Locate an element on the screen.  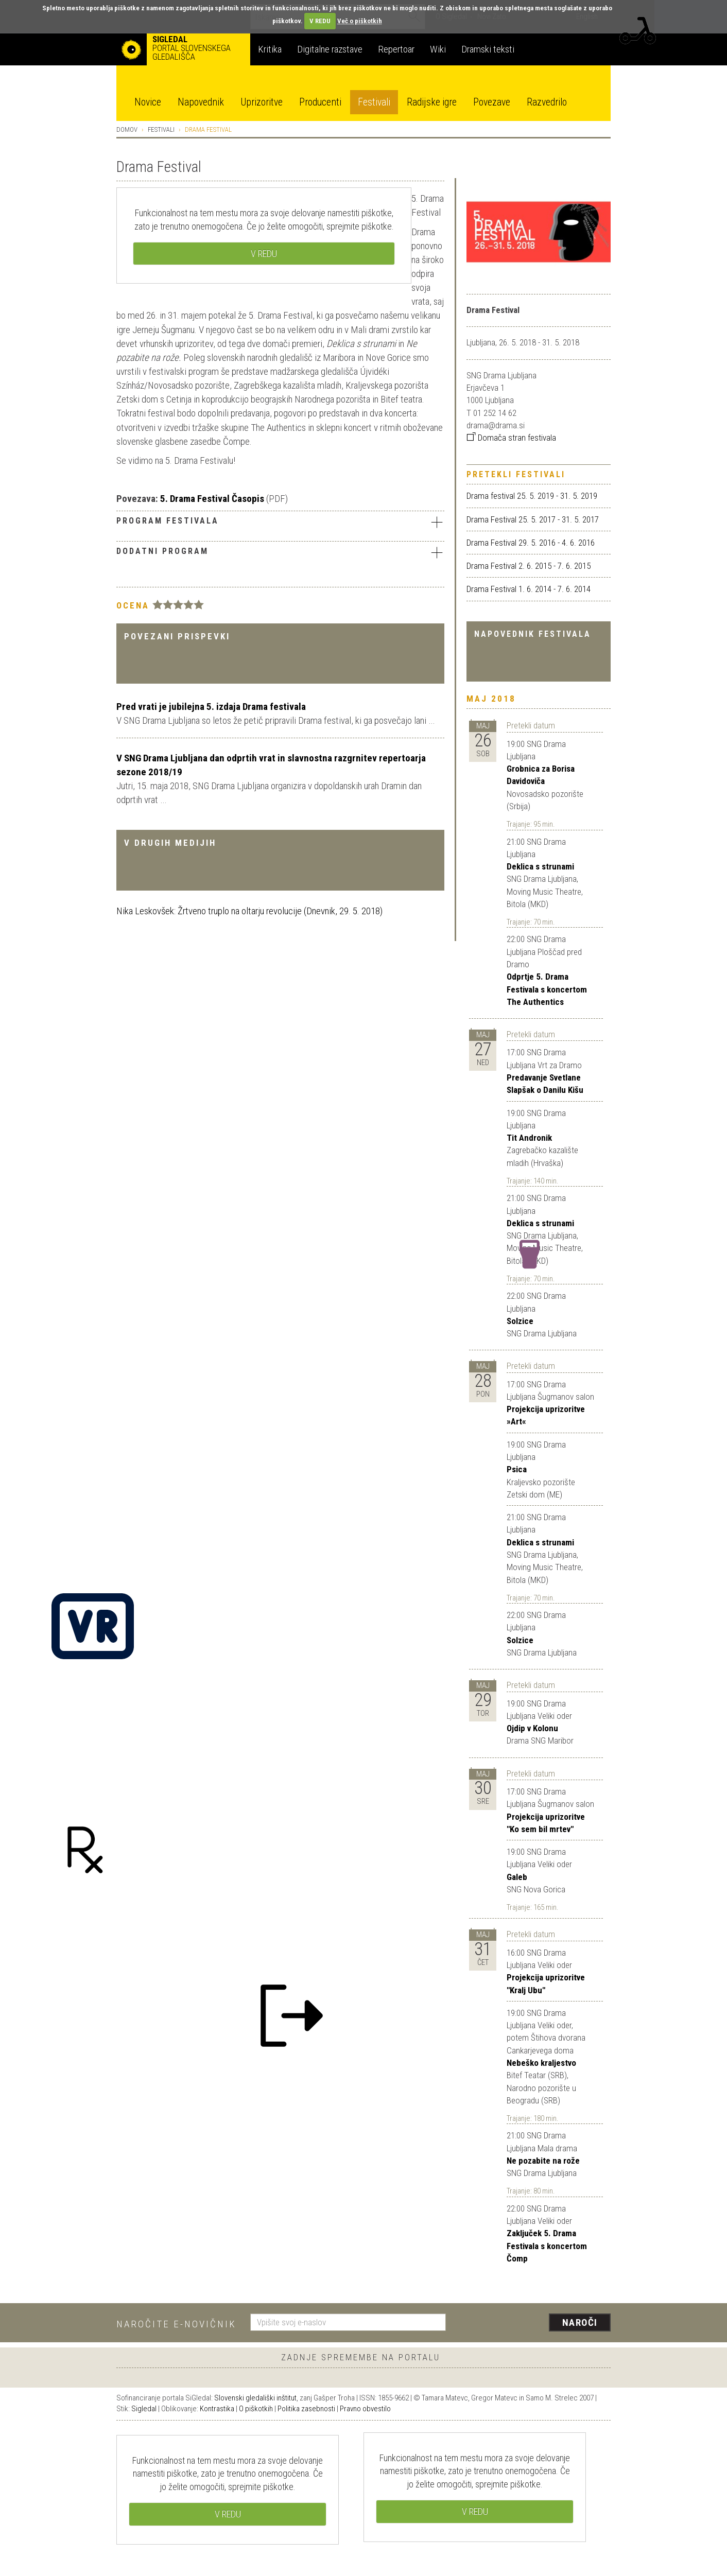
sign out of your account is located at coordinates (289, 2015).